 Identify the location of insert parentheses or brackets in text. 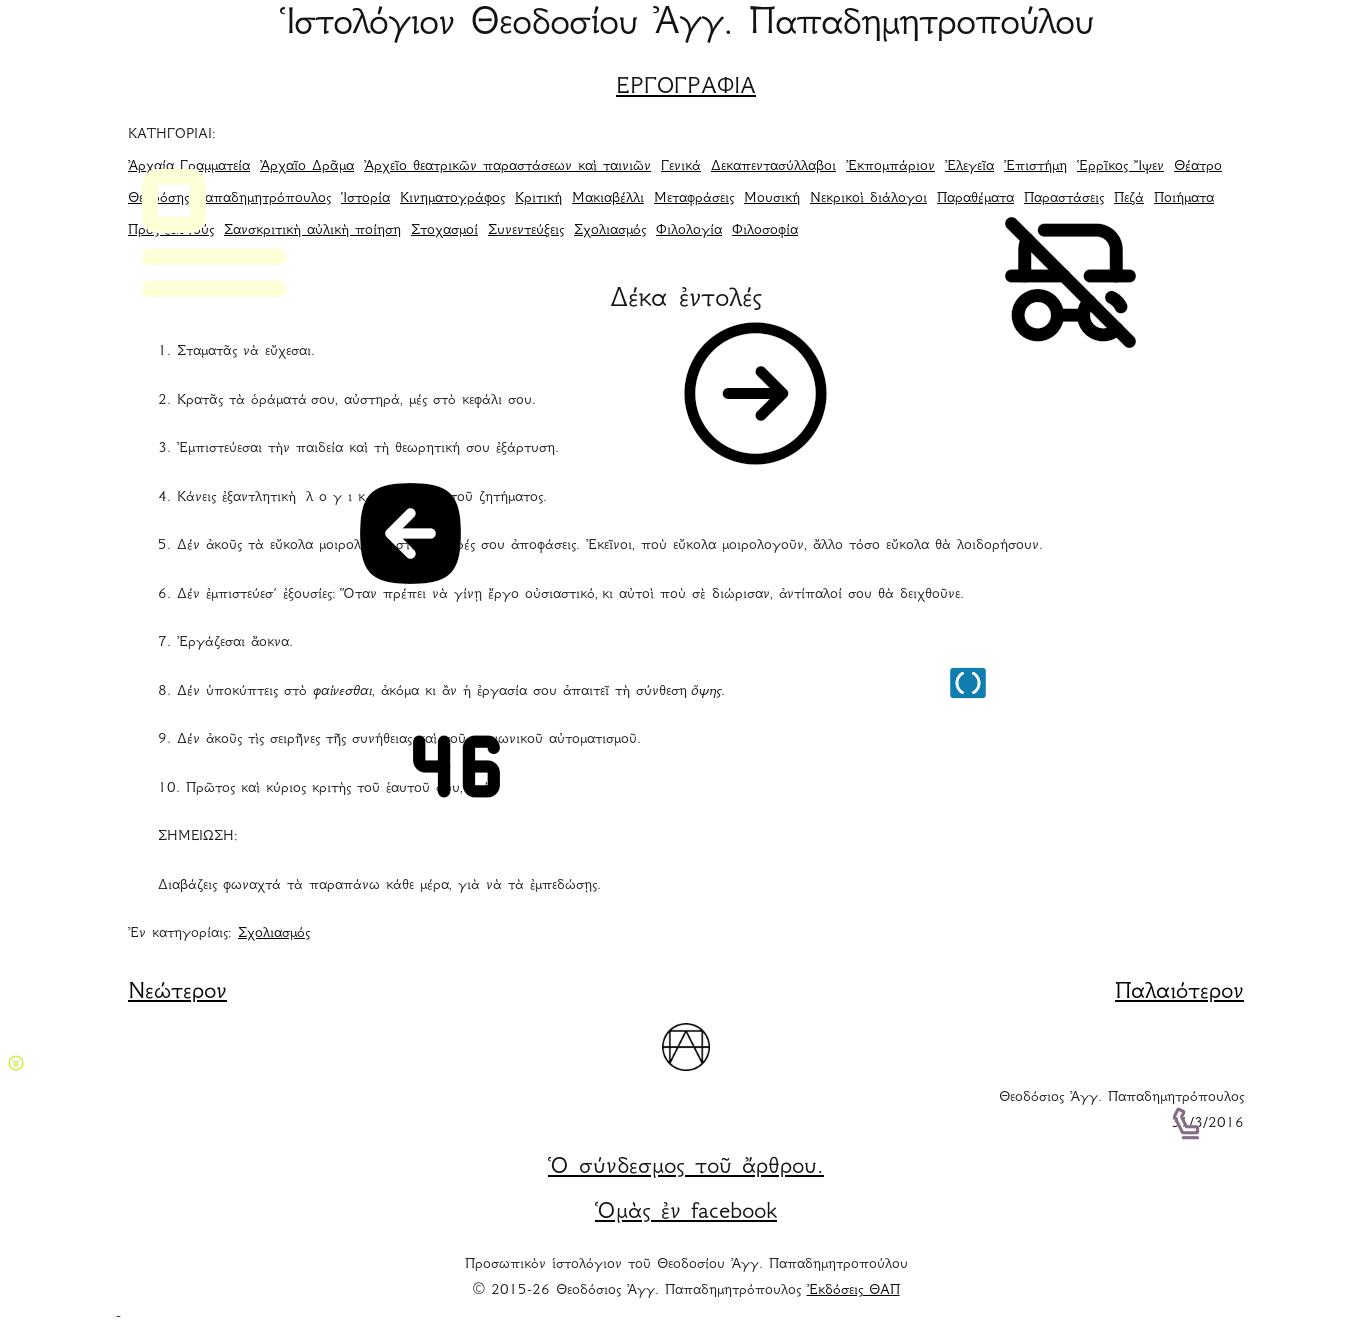
(968, 683).